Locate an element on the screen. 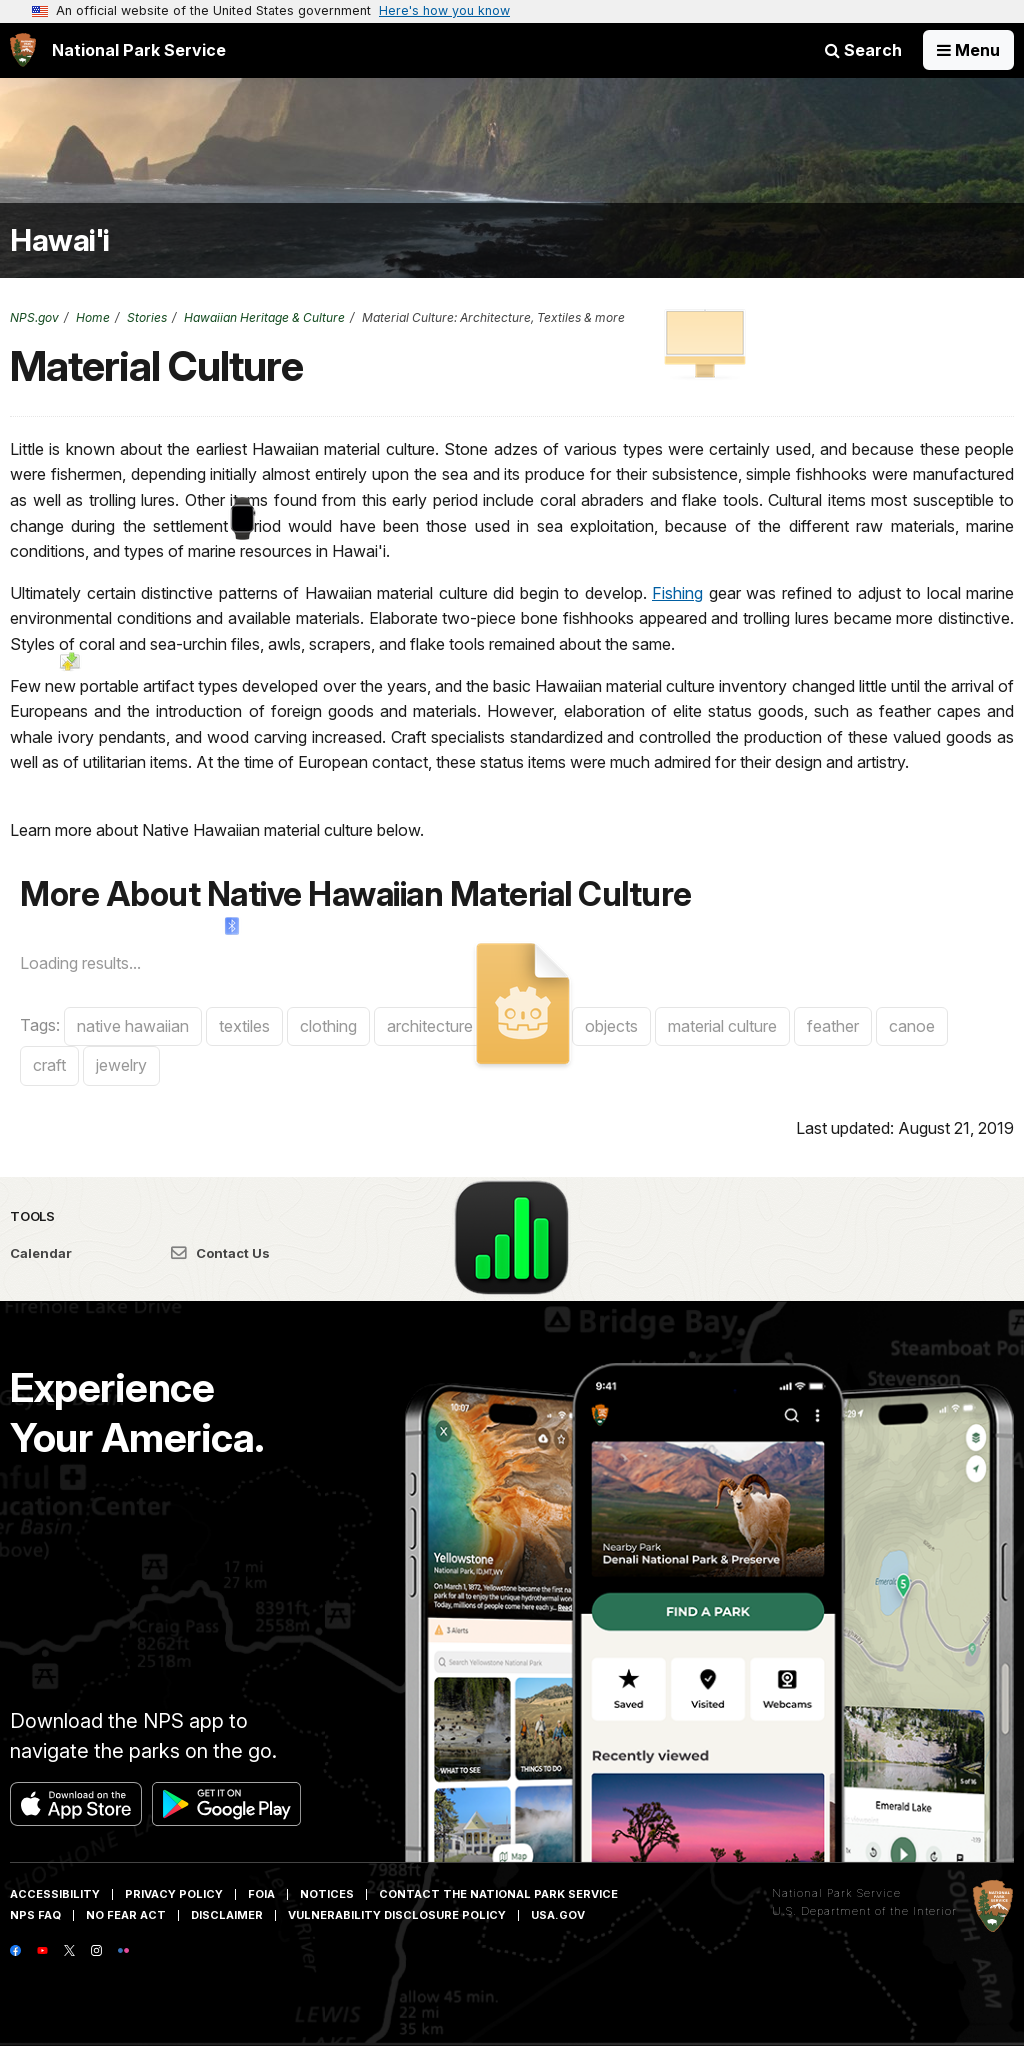  godot engine resource file is located at coordinates (523, 1006).